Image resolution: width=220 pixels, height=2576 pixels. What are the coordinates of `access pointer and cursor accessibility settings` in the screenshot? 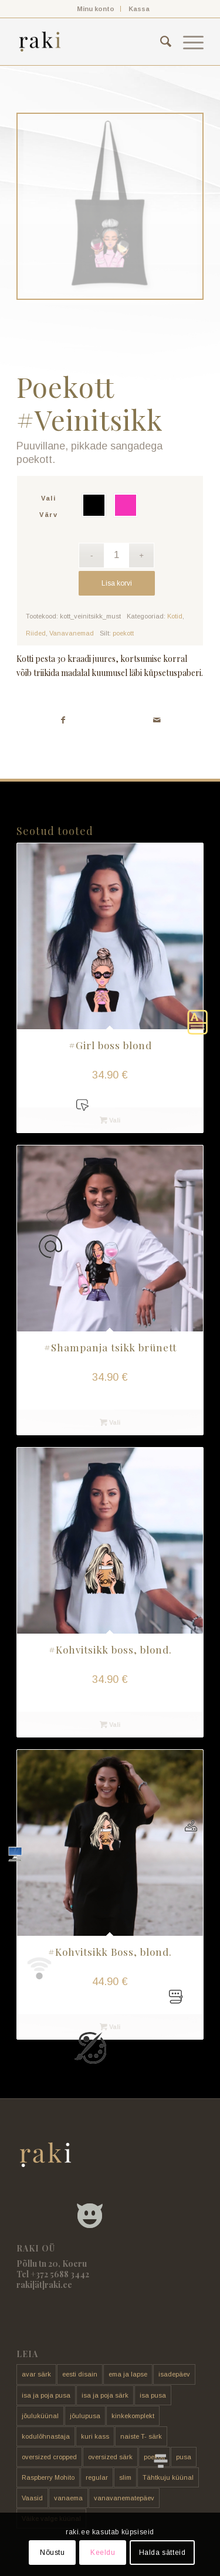 It's located at (82, 1104).